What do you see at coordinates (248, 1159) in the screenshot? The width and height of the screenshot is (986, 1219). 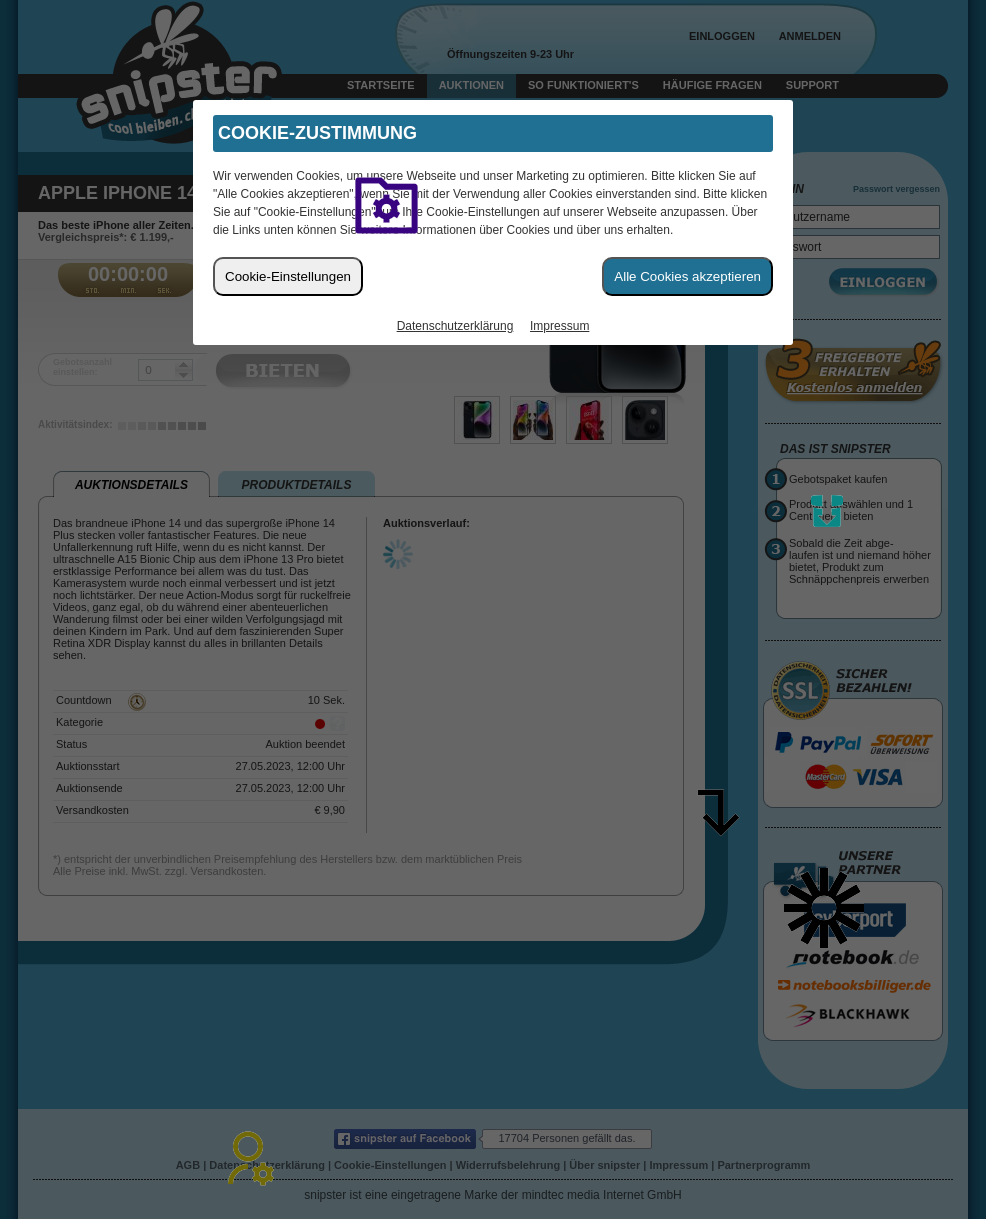 I see `access user account settings` at bounding box center [248, 1159].